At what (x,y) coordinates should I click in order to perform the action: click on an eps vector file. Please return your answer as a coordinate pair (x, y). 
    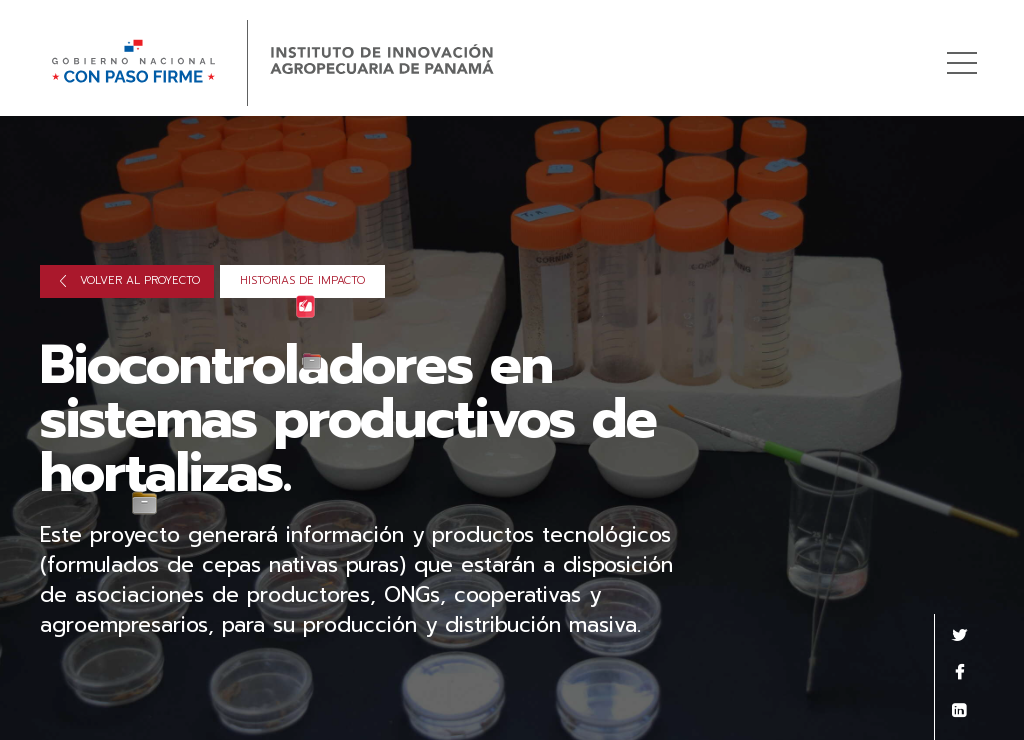
    Looking at the image, I should click on (305, 306).